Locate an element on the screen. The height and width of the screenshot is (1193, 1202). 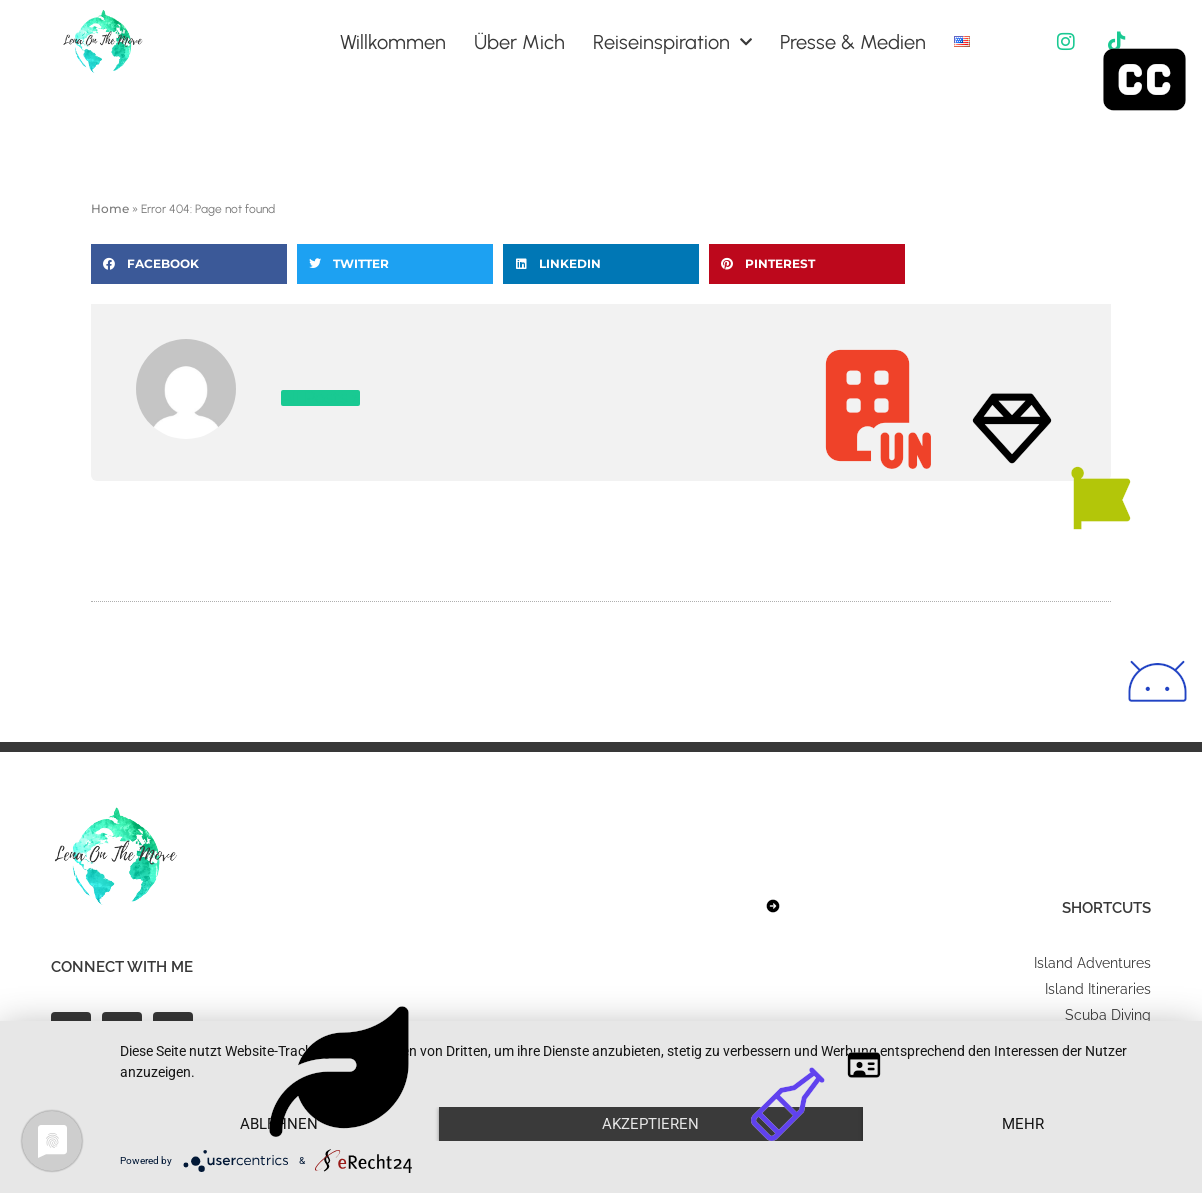
access united nations building or headquarters is located at coordinates (874, 405).